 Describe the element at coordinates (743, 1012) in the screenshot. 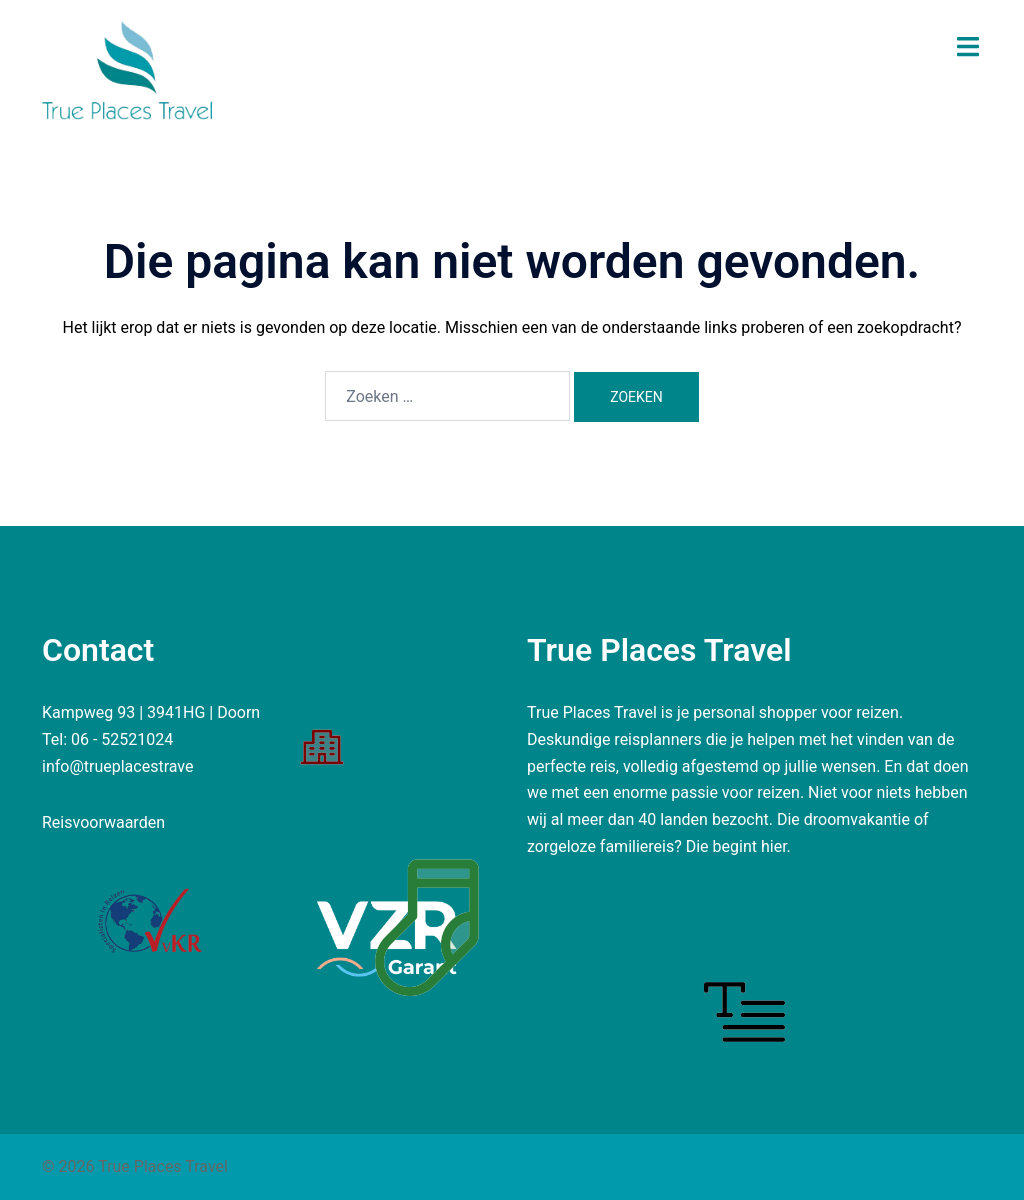

I see `read articles from the new york times` at that location.